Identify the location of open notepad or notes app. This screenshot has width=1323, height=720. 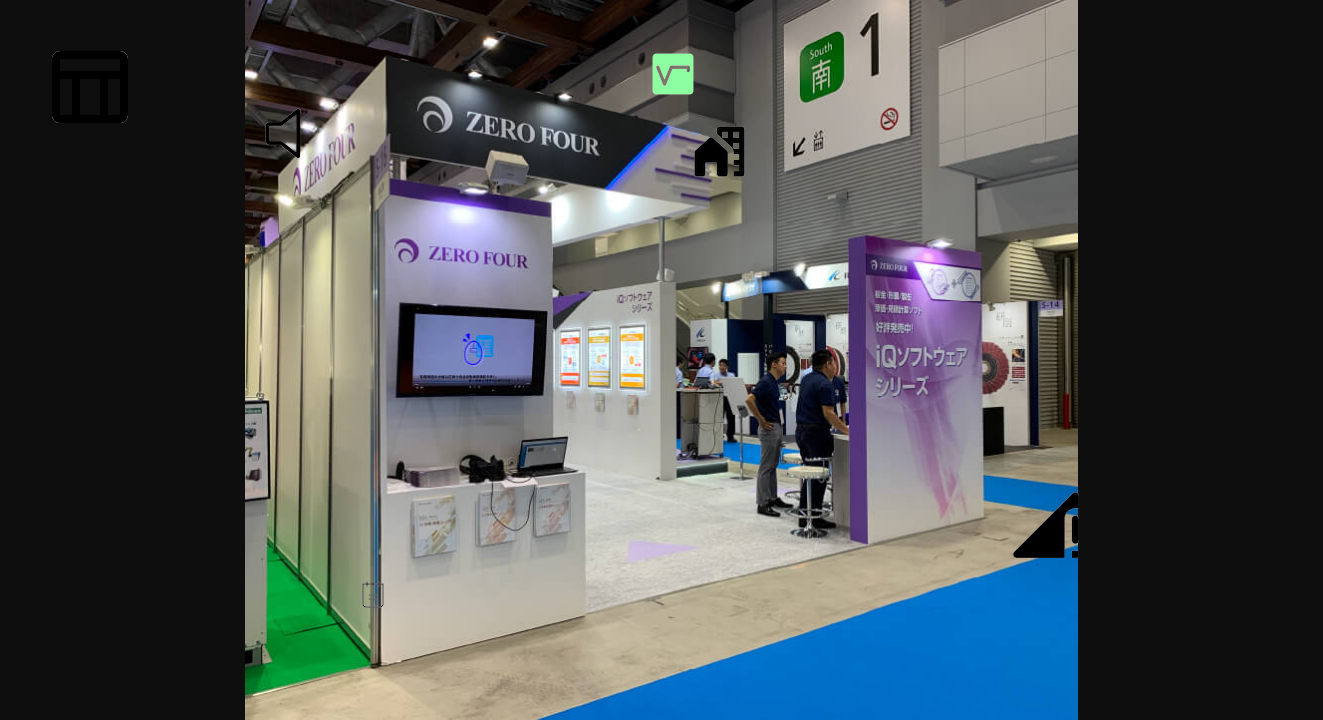
(373, 595).